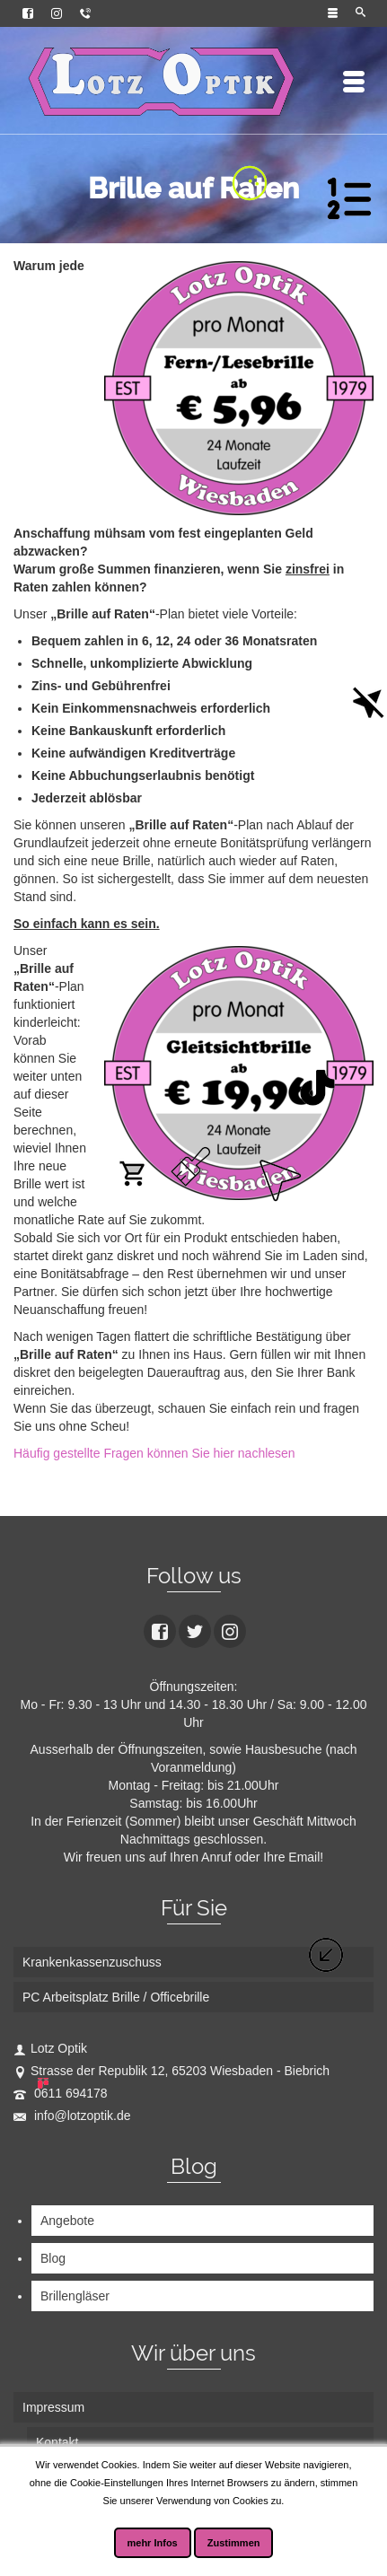 The width and height of the screenshot is (387, 2576). What do you see at coordinates (326, 1955) in the screenshot?
I see `navigate to previous or lower-left content` at bounding box center [326, 1955].